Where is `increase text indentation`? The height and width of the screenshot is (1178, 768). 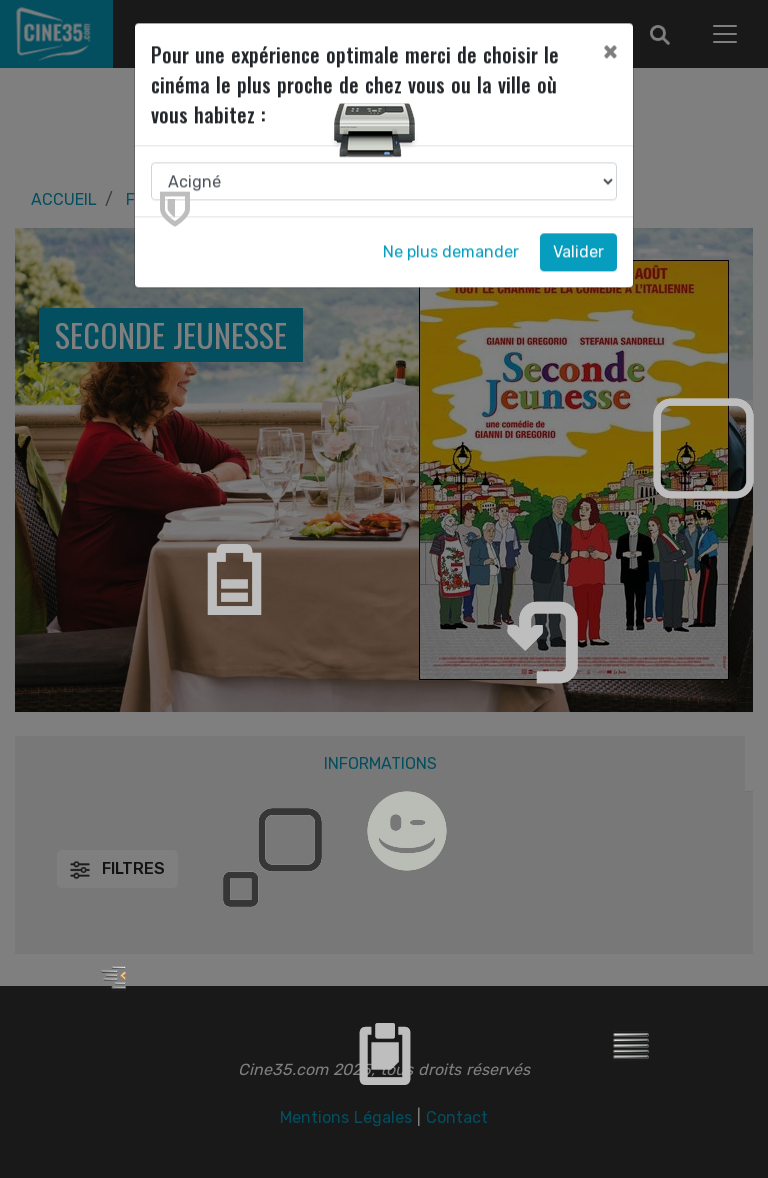
increase text indentation is located at coordinates (113, 978).